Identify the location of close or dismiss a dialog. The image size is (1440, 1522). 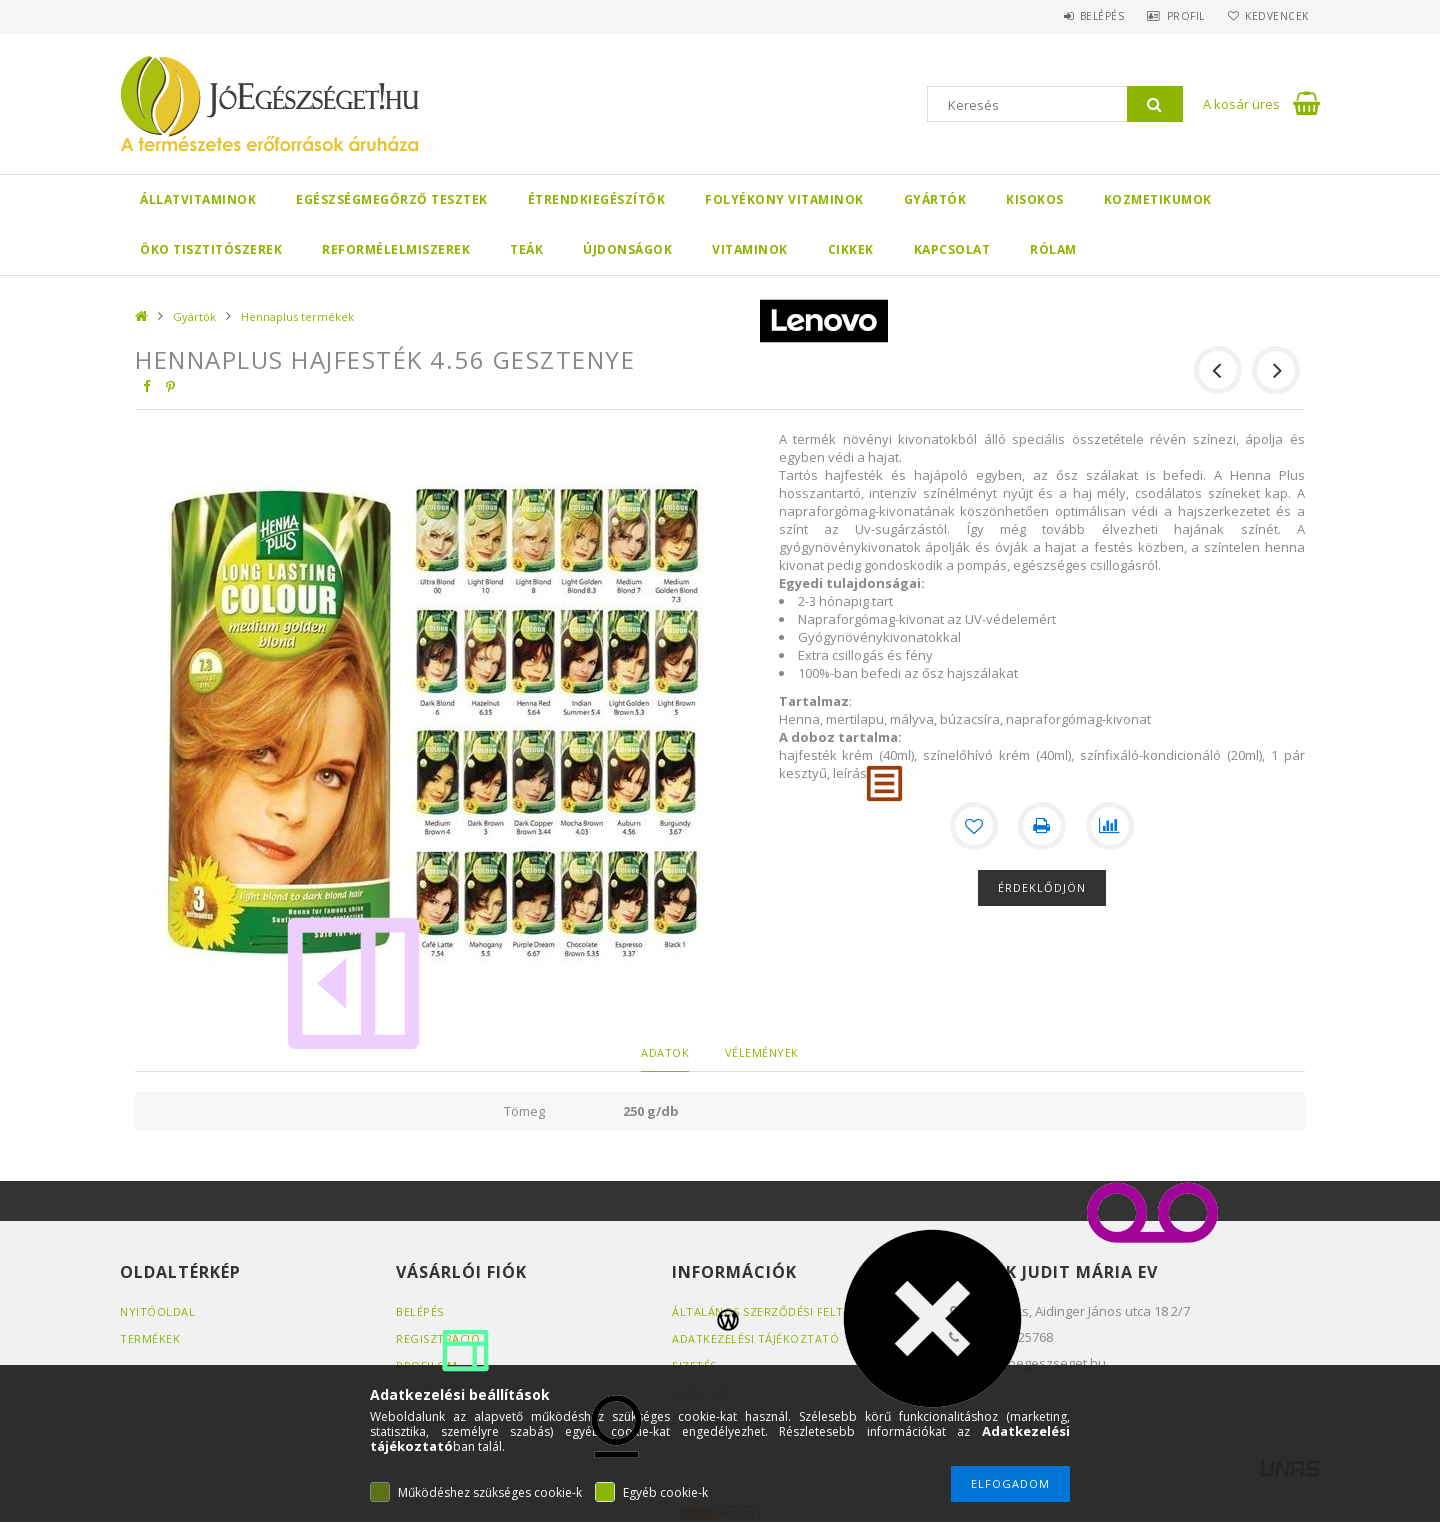
(932, 1318).